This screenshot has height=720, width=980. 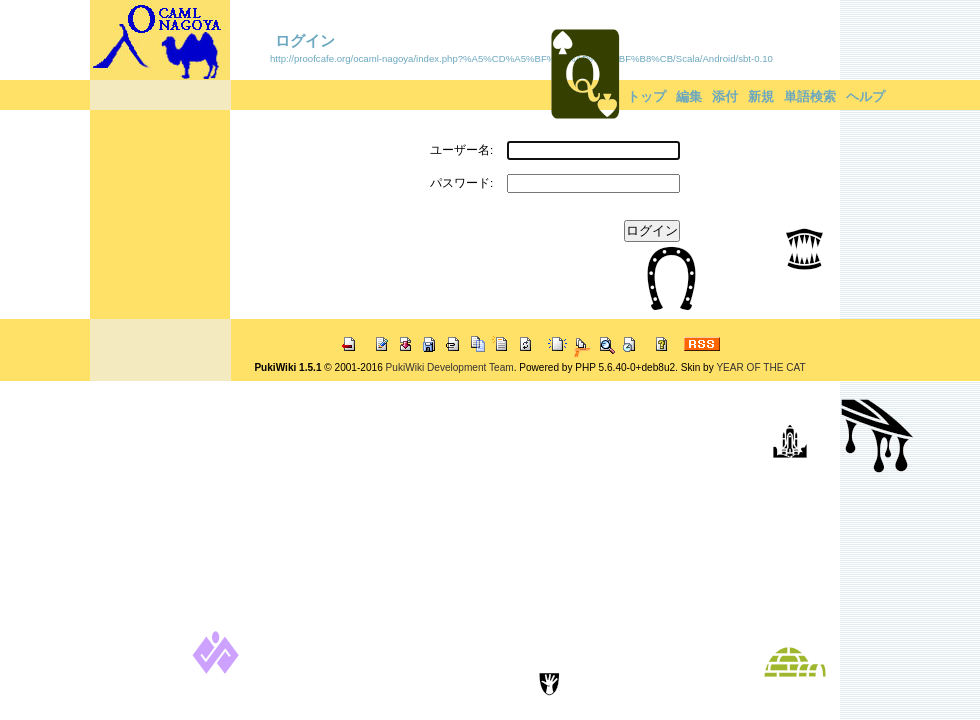 What do you see at coordinates (585, 74) in the screenshot?
I see `queen of spades playing card` at bounding box center [585, 74].